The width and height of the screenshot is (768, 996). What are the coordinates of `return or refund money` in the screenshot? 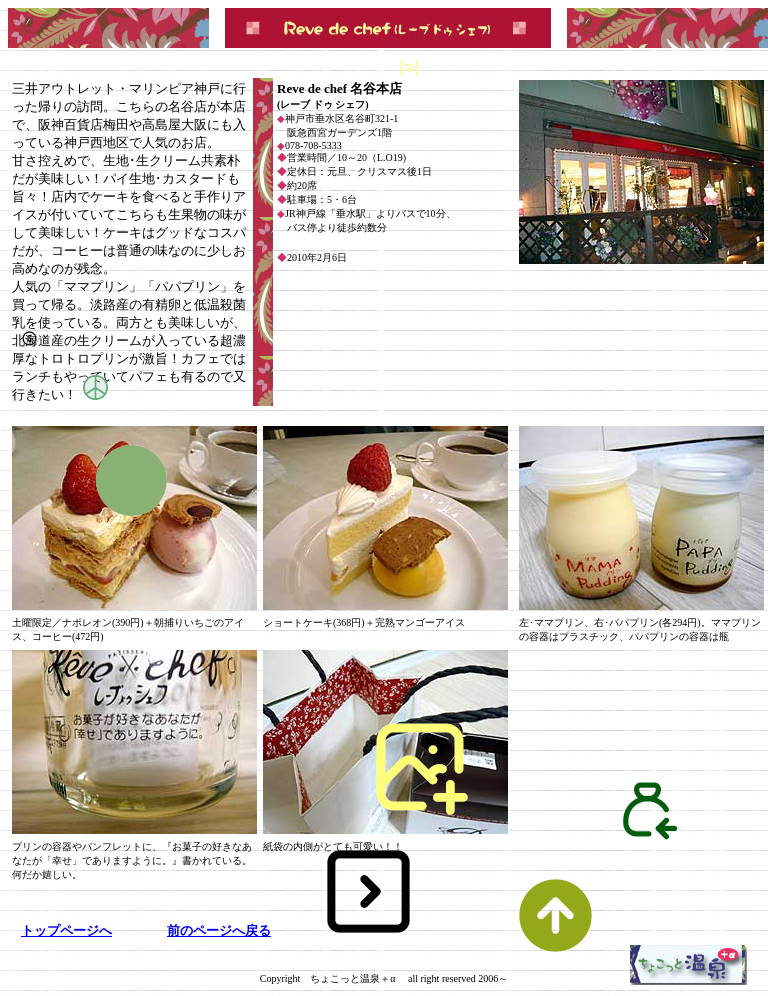 It's located at (647, 809).